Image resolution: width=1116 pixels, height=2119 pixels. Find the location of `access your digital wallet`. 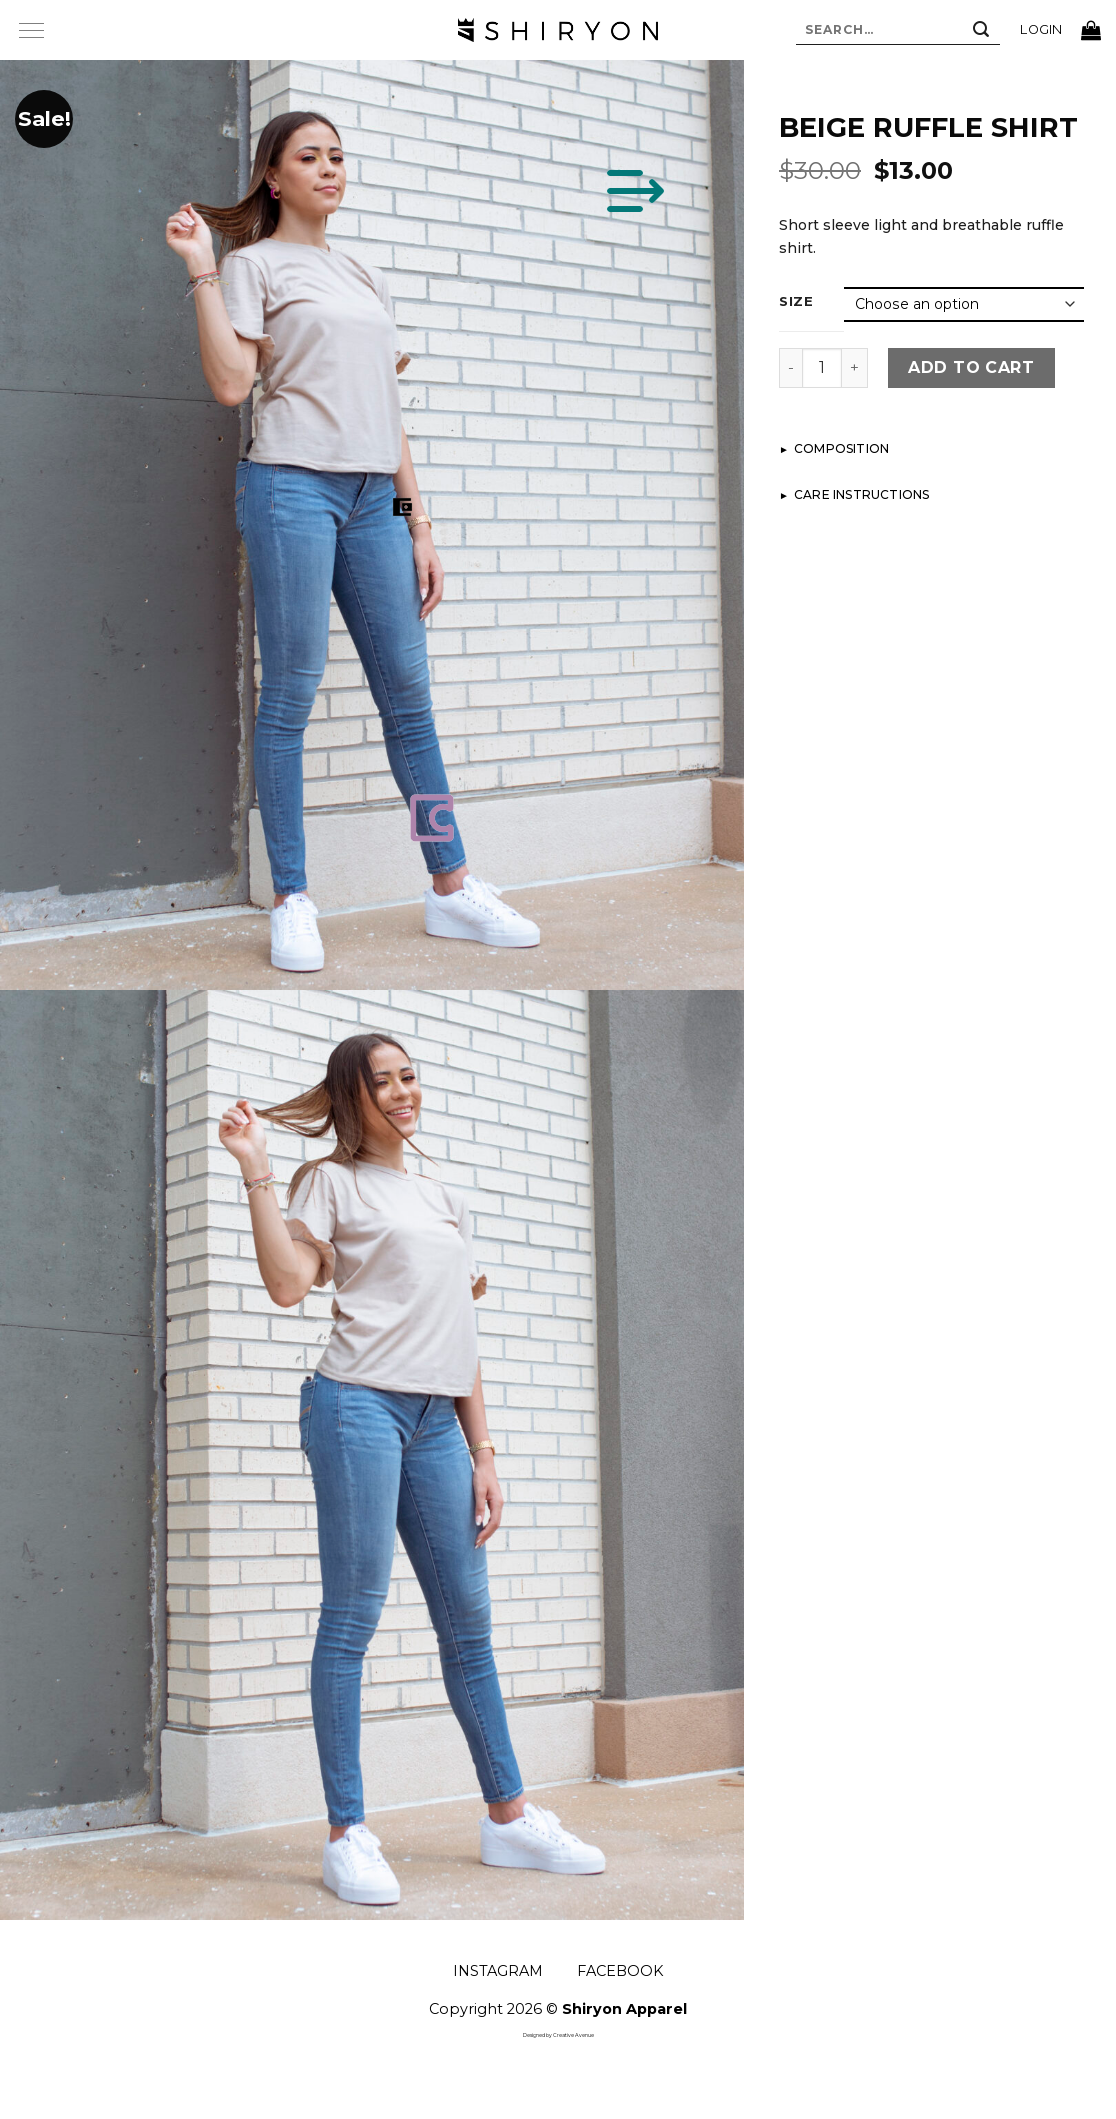

access your digital wallet is located at coordinates (402, 507).